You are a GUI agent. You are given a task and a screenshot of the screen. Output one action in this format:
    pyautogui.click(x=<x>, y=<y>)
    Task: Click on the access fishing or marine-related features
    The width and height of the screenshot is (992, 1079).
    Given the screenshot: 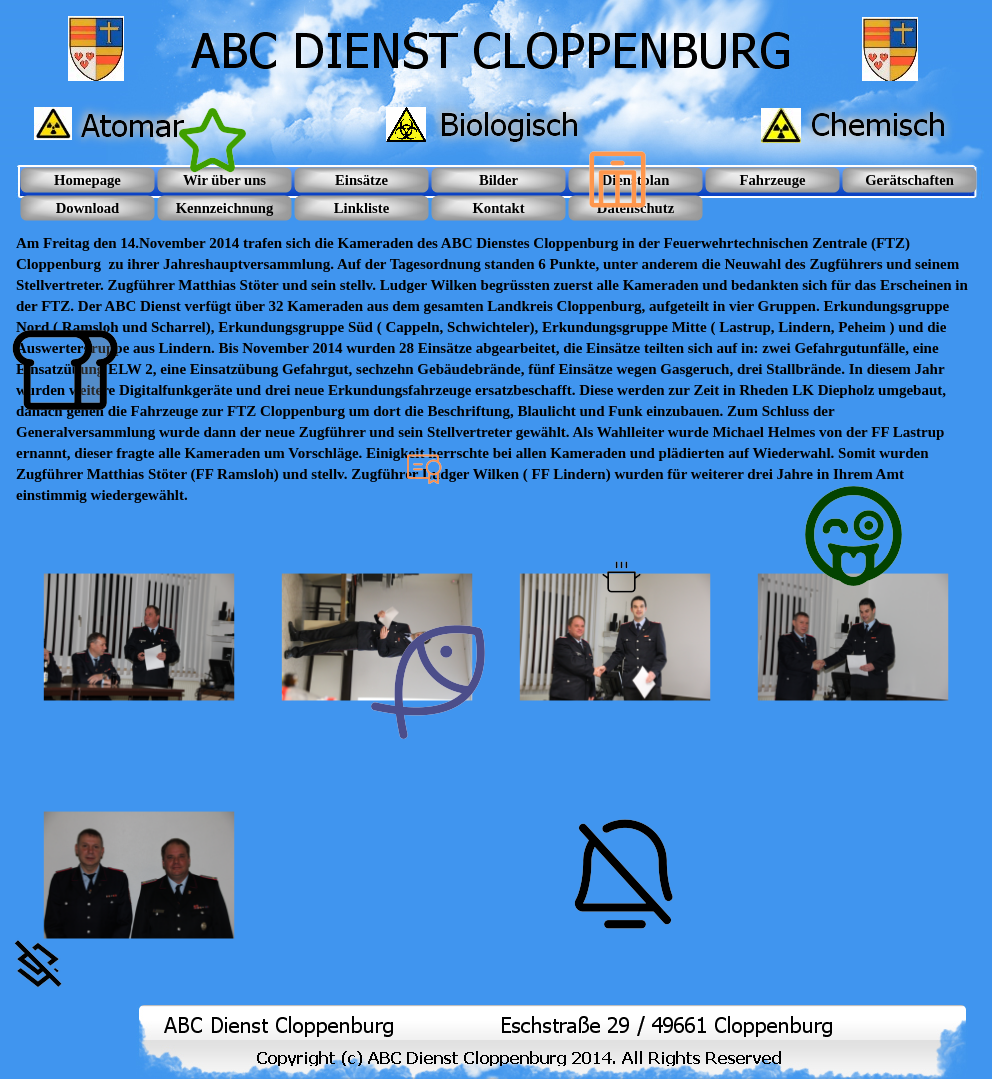 What is the action you would take?
    pyautogui.click(x=432, y=678)
    